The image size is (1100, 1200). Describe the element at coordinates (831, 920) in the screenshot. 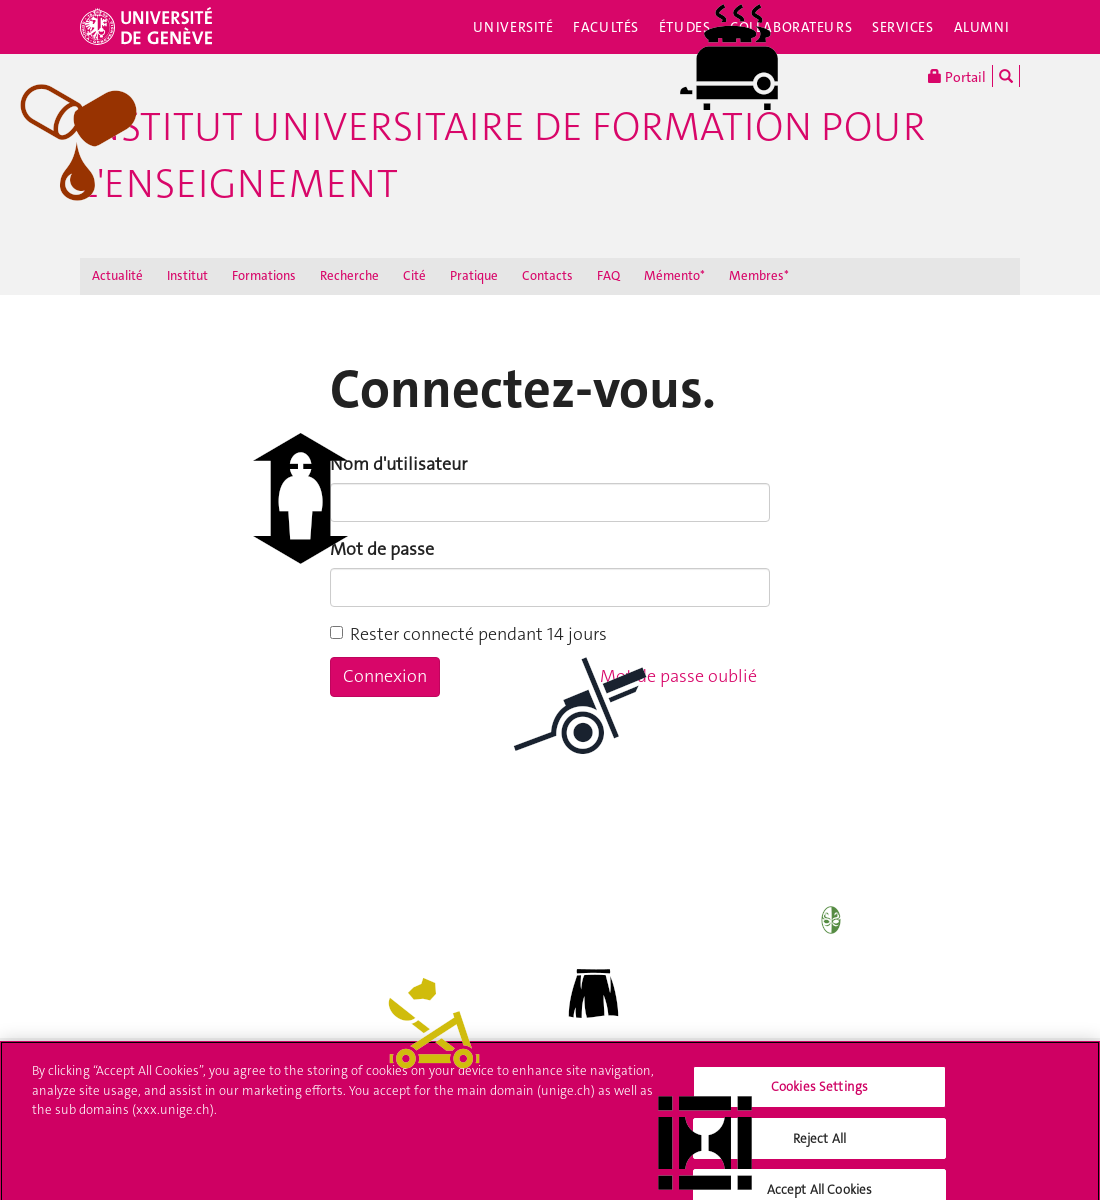

I see `select a mask or disguise item in gameplay` at that location.